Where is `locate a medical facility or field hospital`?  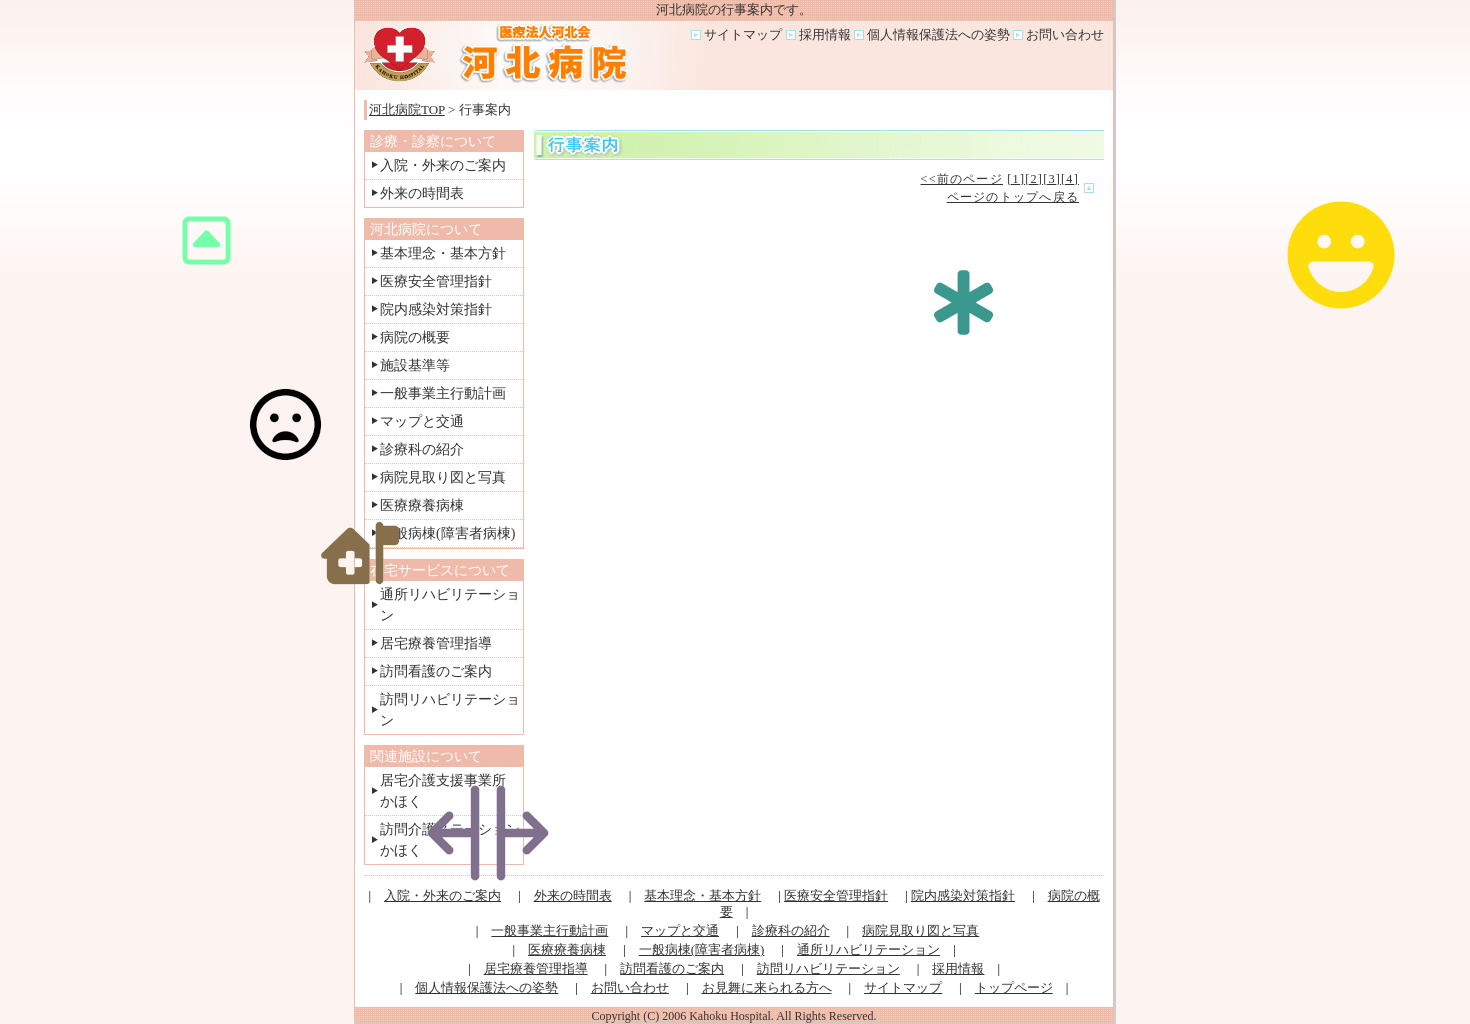
locate a medical facility or field hospital is located at coordinates (360, 553).